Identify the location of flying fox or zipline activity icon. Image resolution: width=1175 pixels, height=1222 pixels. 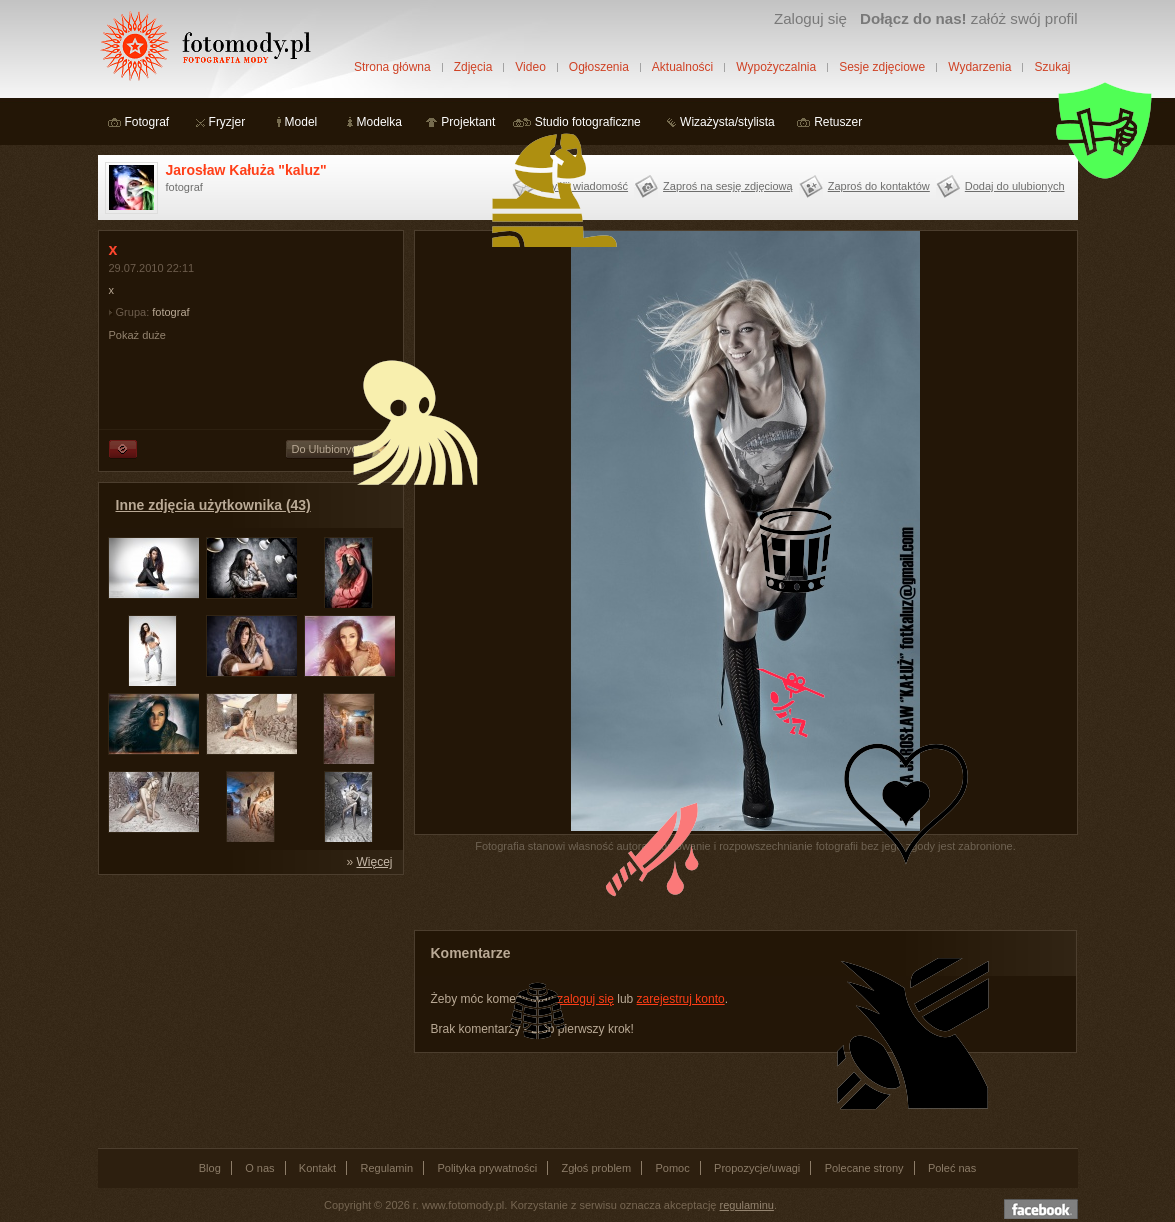
(788, 705).